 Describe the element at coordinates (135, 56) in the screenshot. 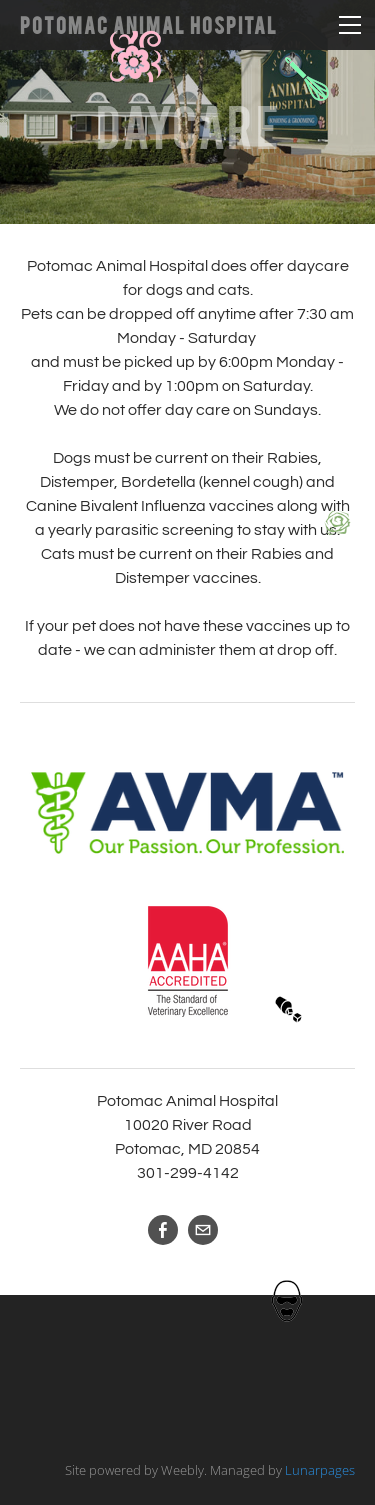

I see `decorative floral element for game UI` at that location.